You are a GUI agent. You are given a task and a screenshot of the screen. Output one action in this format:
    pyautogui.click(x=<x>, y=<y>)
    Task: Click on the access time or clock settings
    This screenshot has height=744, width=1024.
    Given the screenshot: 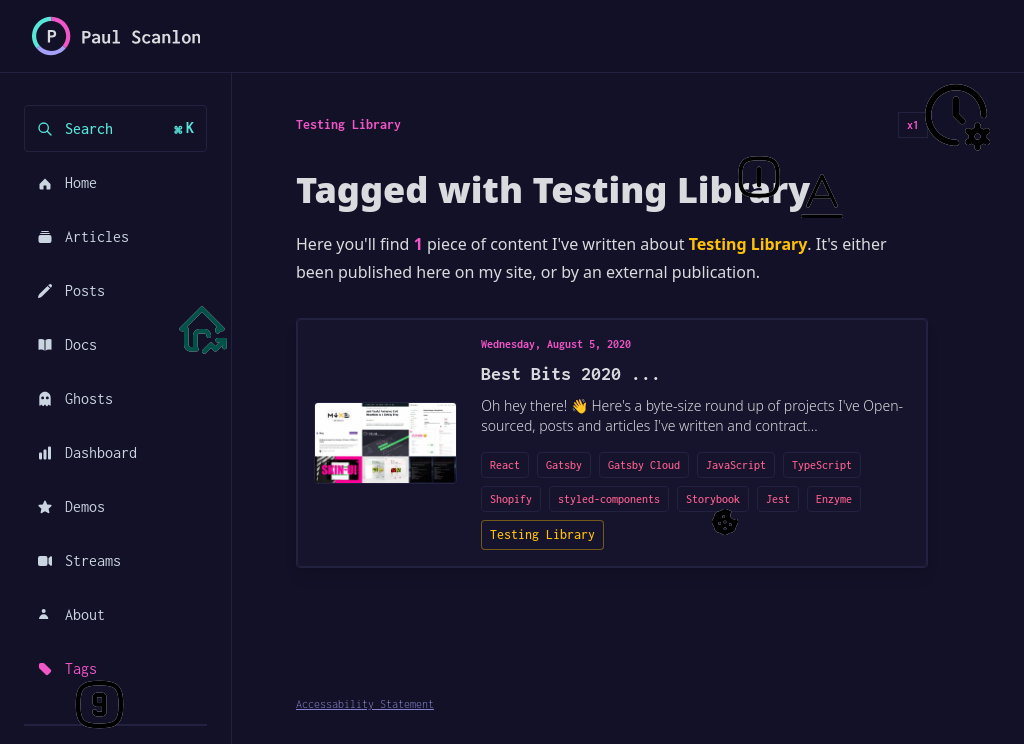 What is the action you would take?
    pyautogui.click(x=956, y=115)
    